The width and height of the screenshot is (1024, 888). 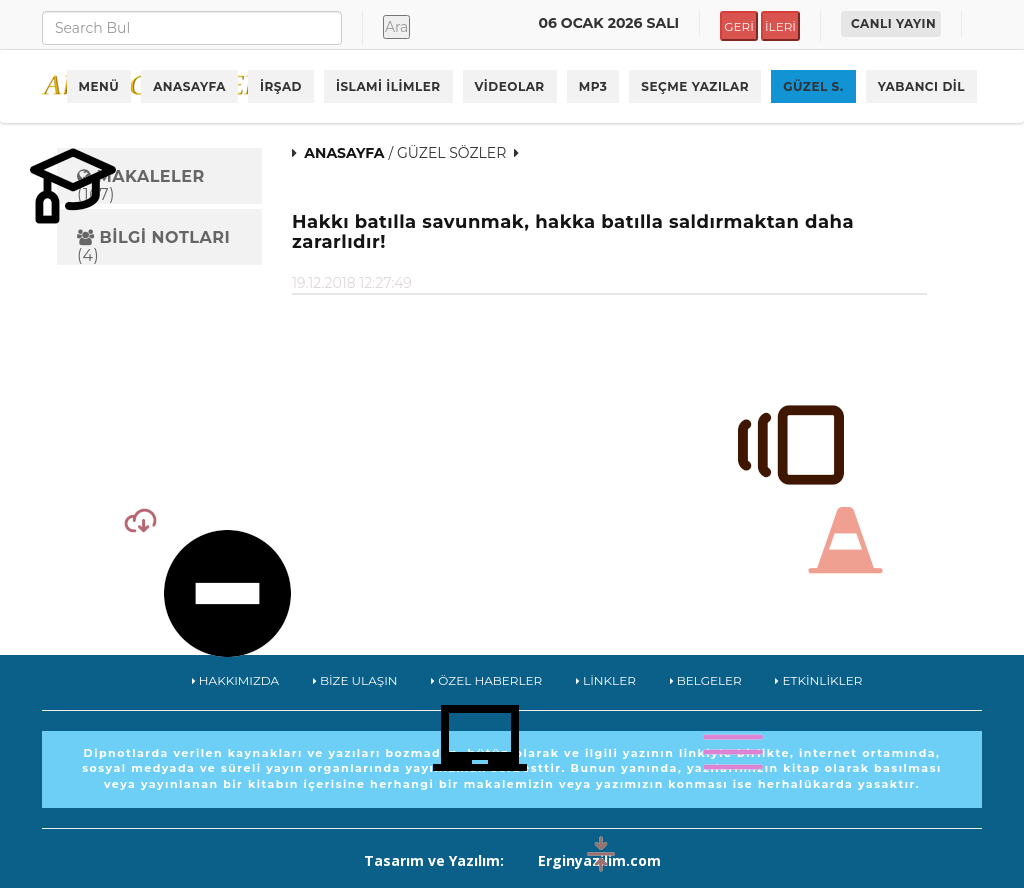 What do you see at coordinates (480, 740) in the screenshot?
I see `access chromebook or laptop settings` at bounding box center [480, 740].